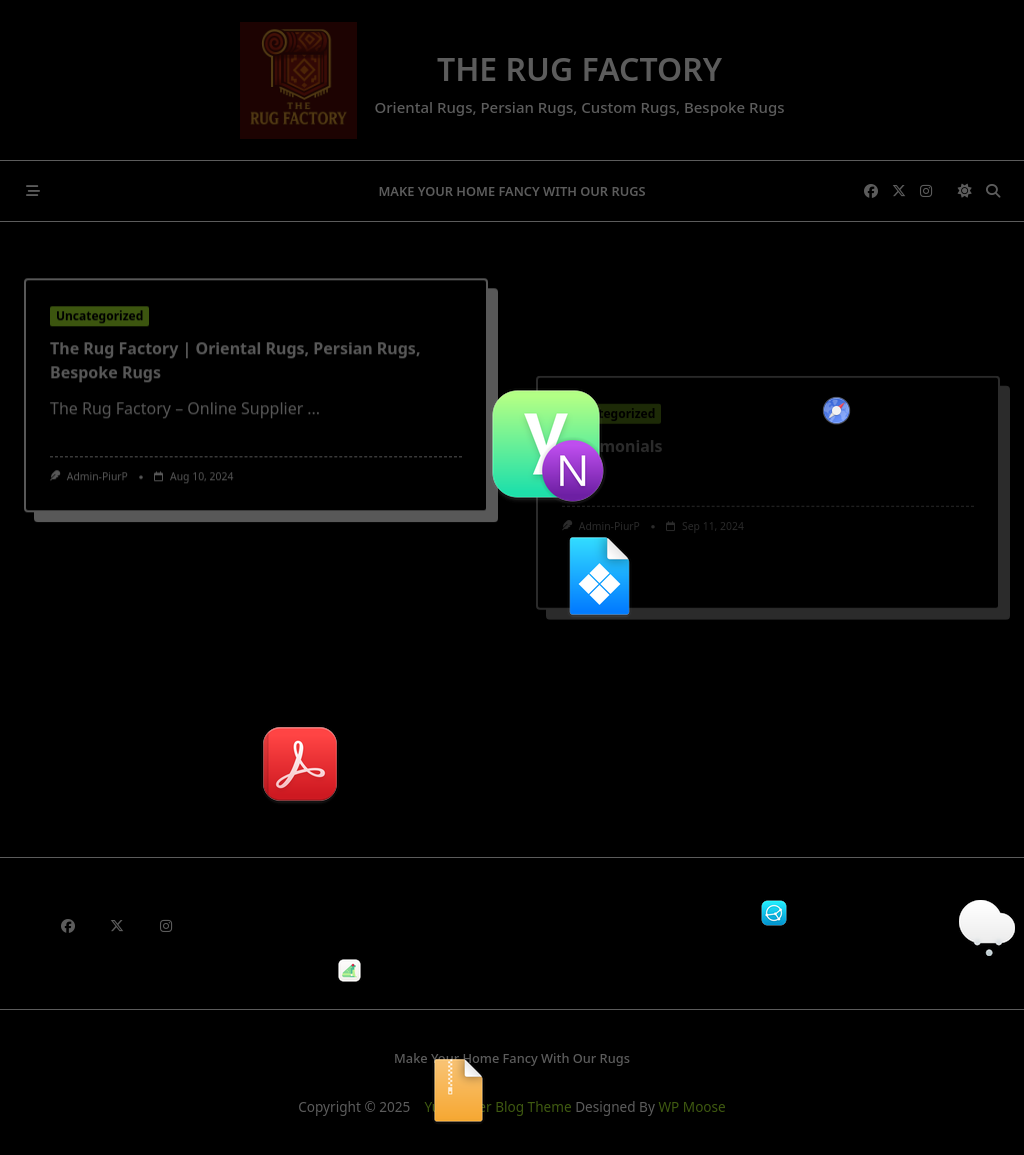 This screenshot has width=1024, height=1155. What do you see at coordinates (546, 444) in the screenshot?
I see `open yubikey neo manager app` at bounding box center [546, 444].